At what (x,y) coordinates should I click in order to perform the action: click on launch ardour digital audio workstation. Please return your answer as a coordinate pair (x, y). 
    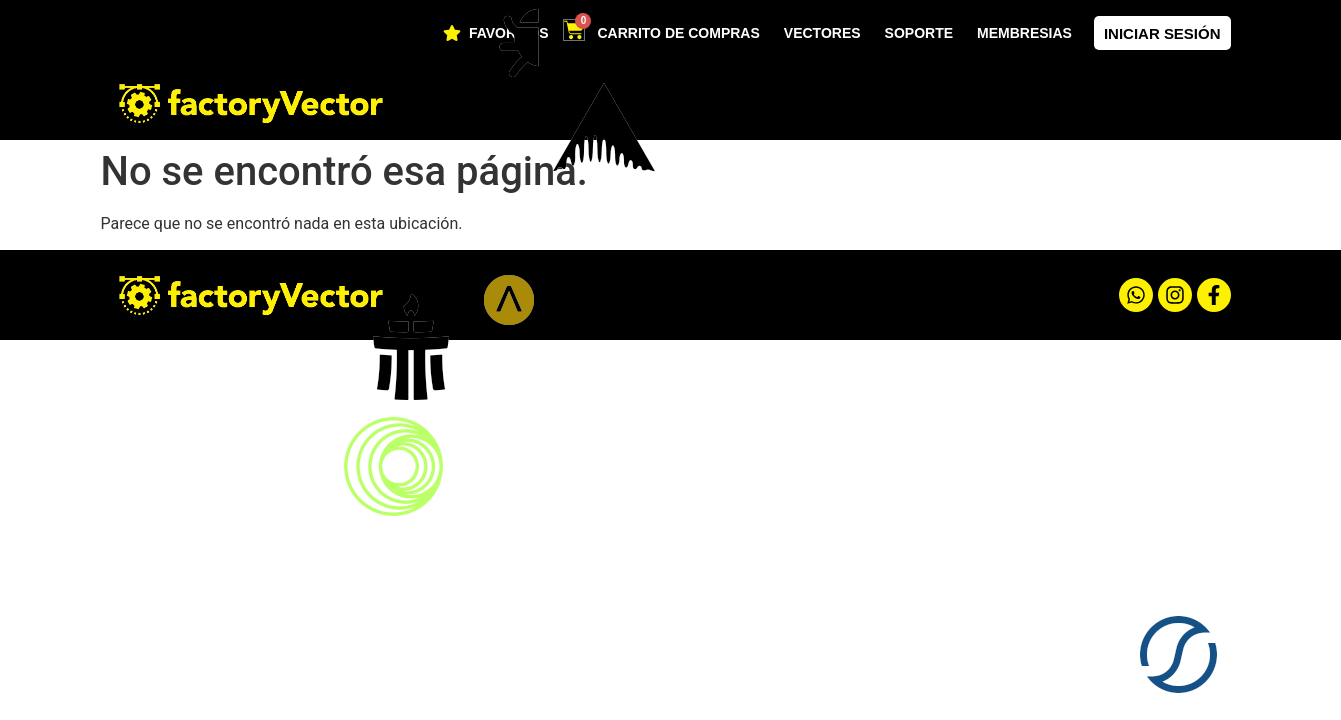
    Looking at the image, I should click on (604, 127).